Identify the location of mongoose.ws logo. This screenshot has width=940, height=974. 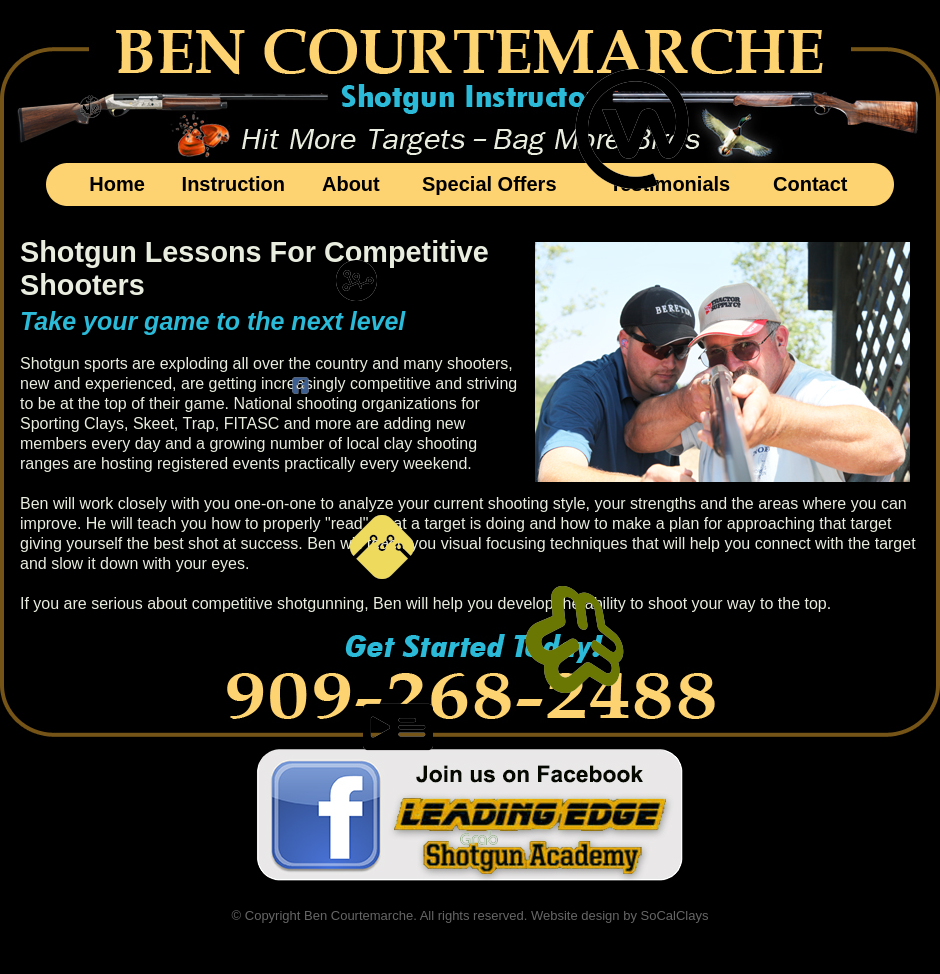
(382, 547).